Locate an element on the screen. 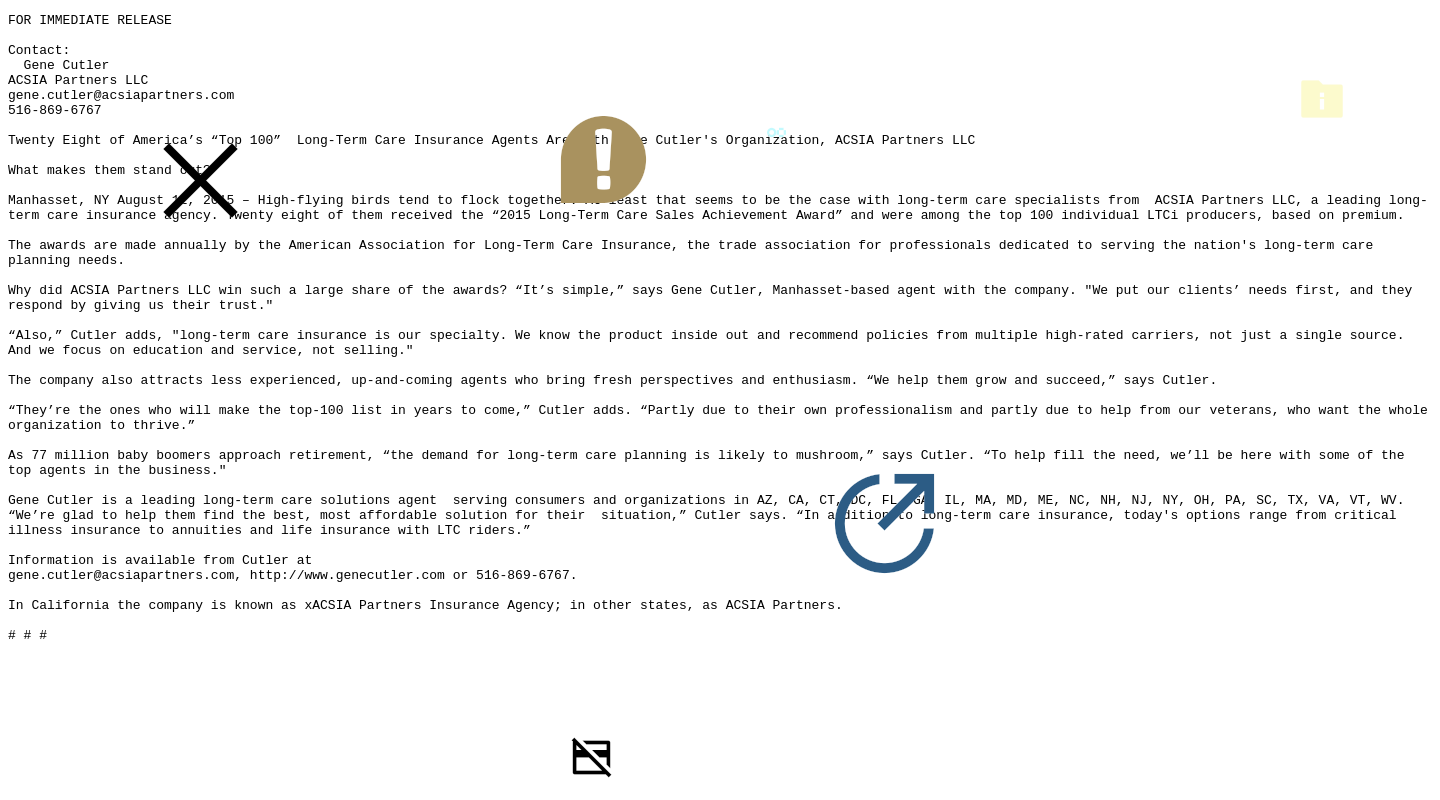 Image resolution: width=1440 pixels, height=800 pixels. share this content with others is located at coordinates (884, 523).